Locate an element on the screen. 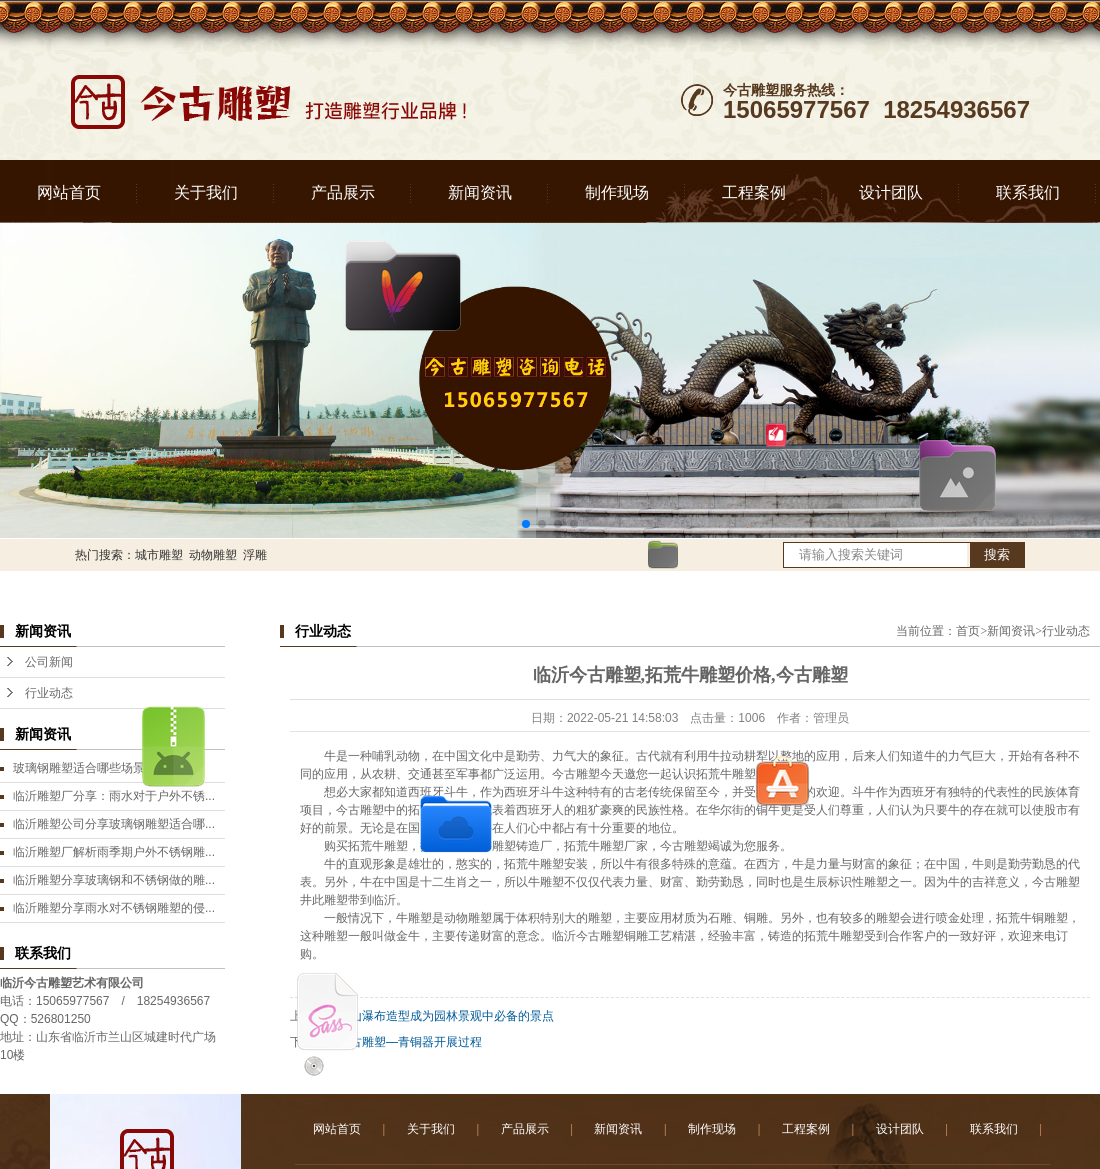  recordable CD media device is located at coordinates (314, 1066).